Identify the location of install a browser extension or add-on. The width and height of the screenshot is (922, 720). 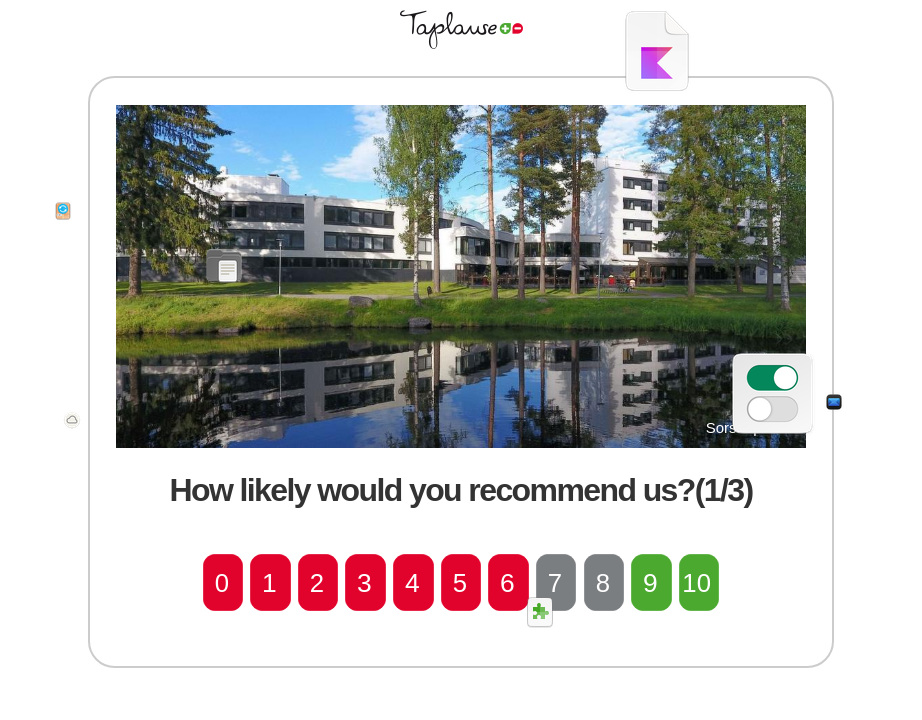
(540, 612).